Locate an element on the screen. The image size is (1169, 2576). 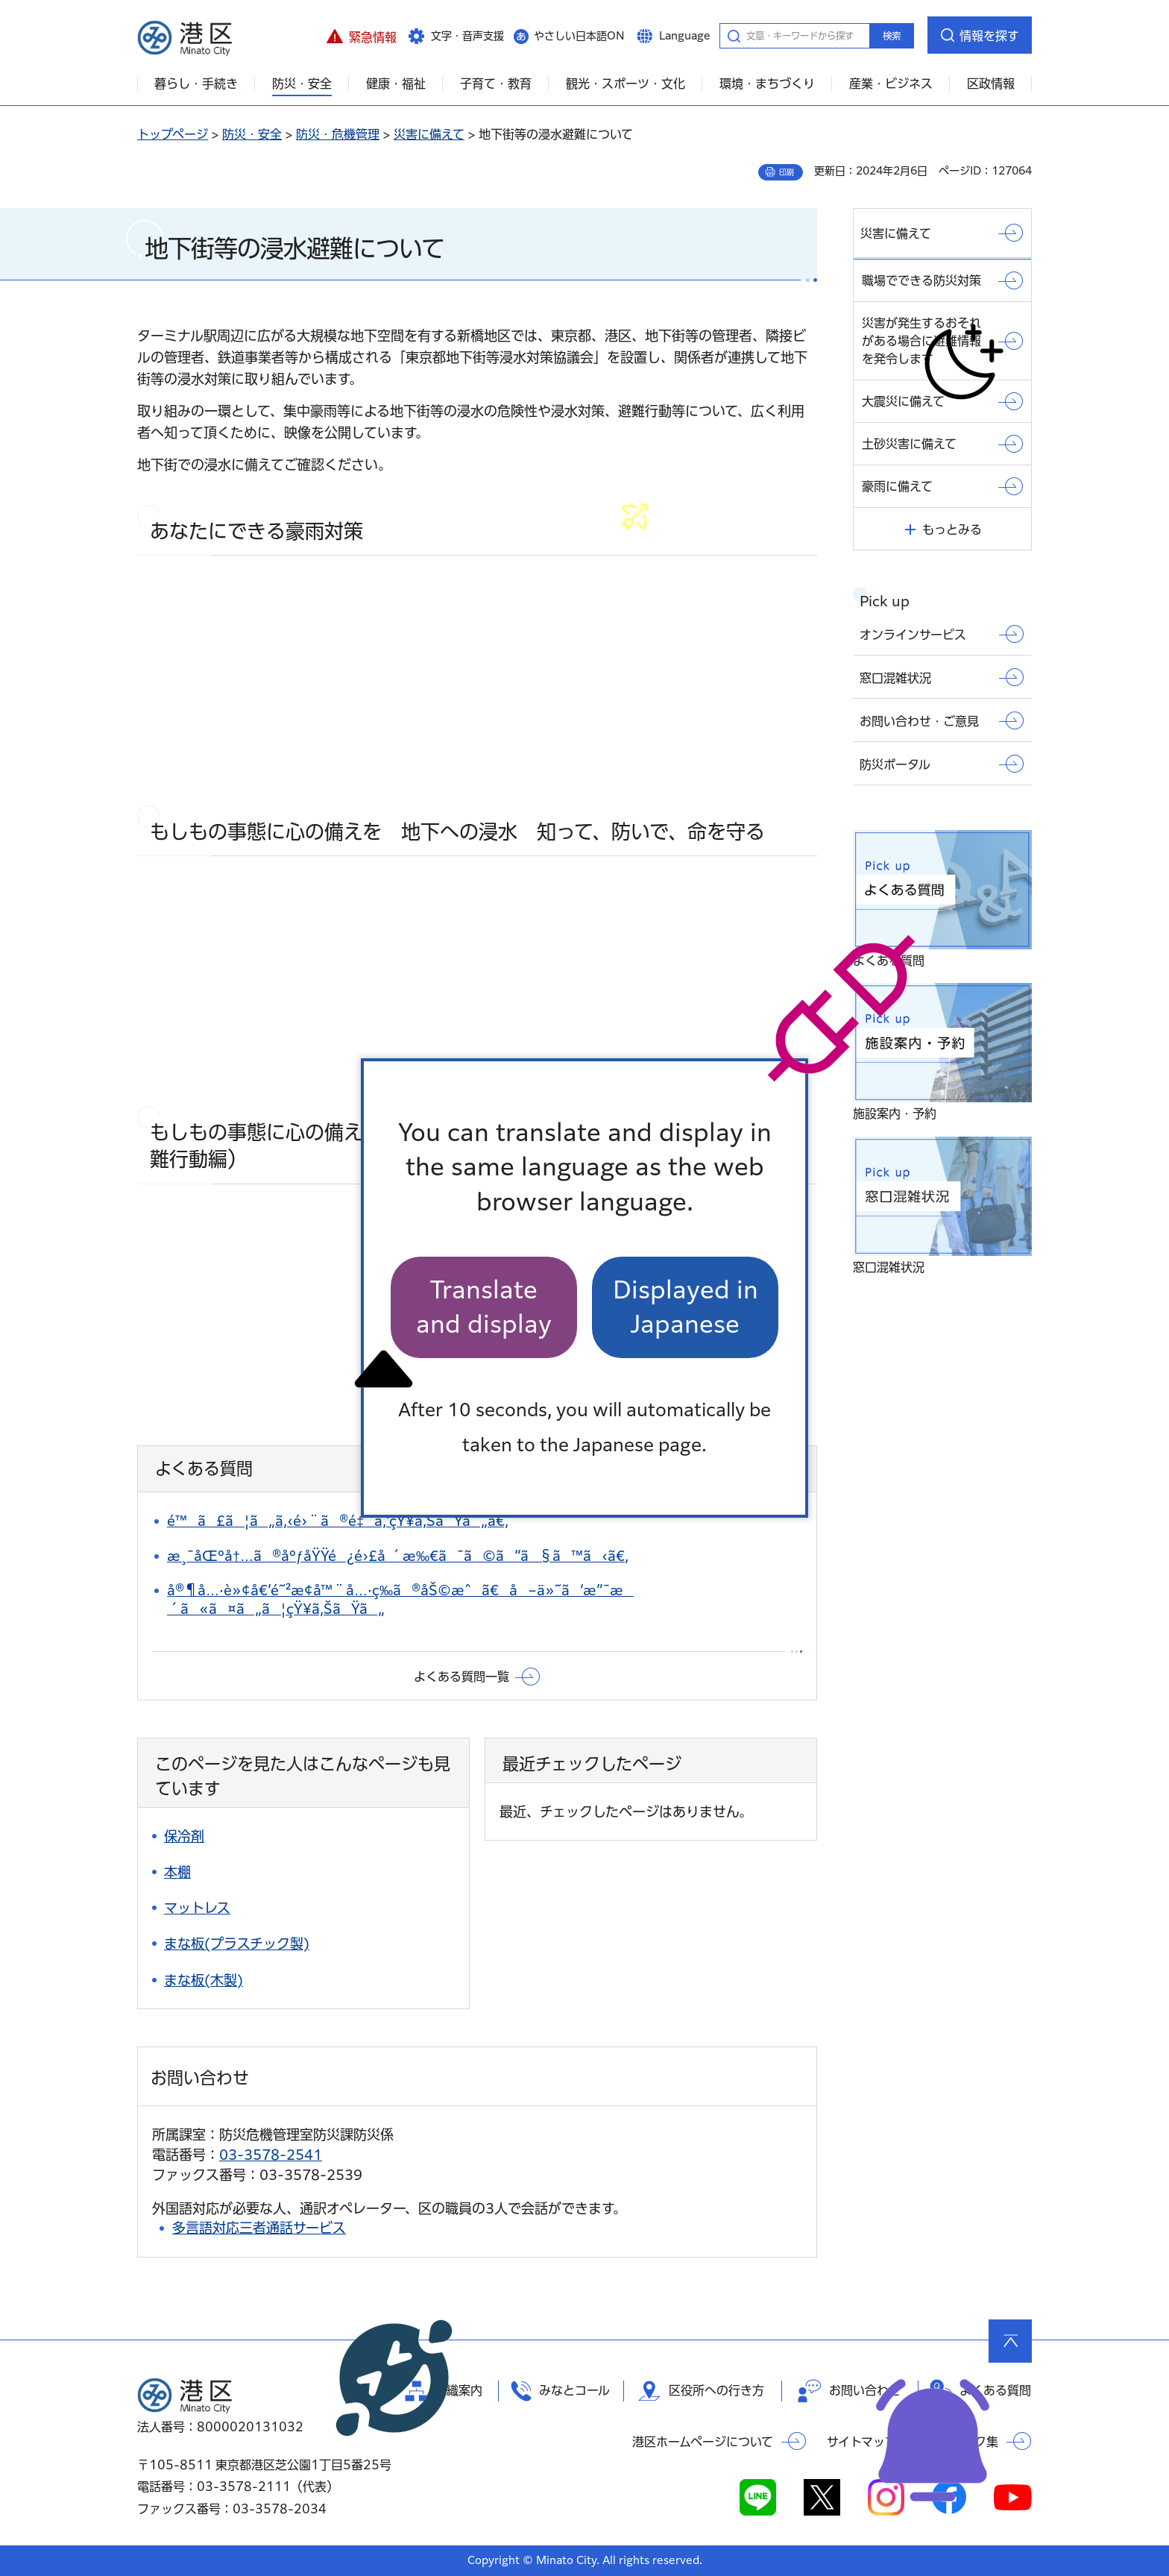
indicates active notifications or alerts is located at coordinates (933, 2443).